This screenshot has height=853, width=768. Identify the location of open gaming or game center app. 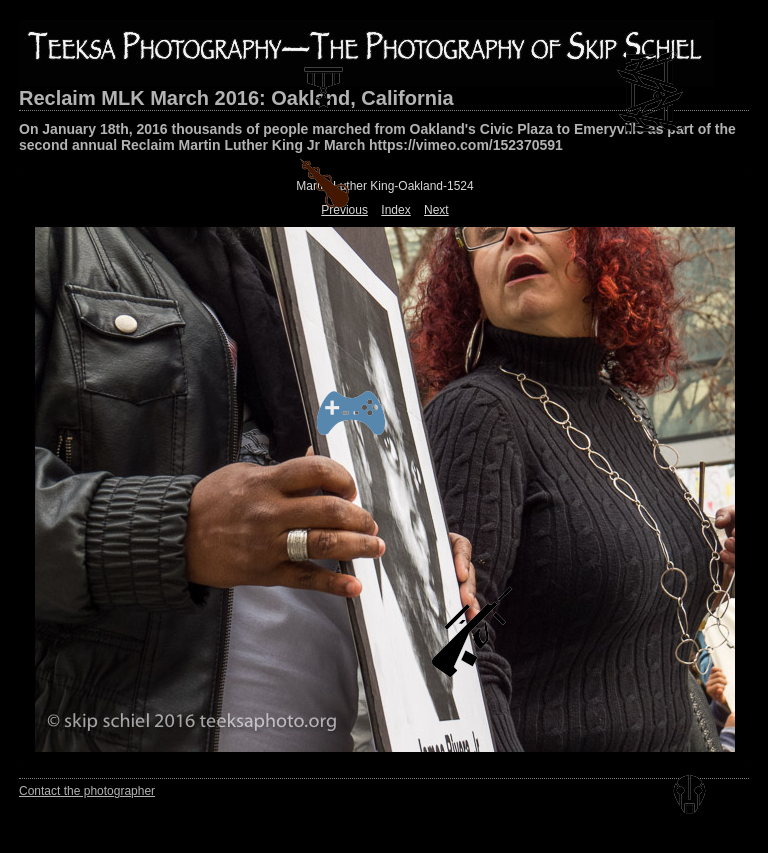
(351, 413).